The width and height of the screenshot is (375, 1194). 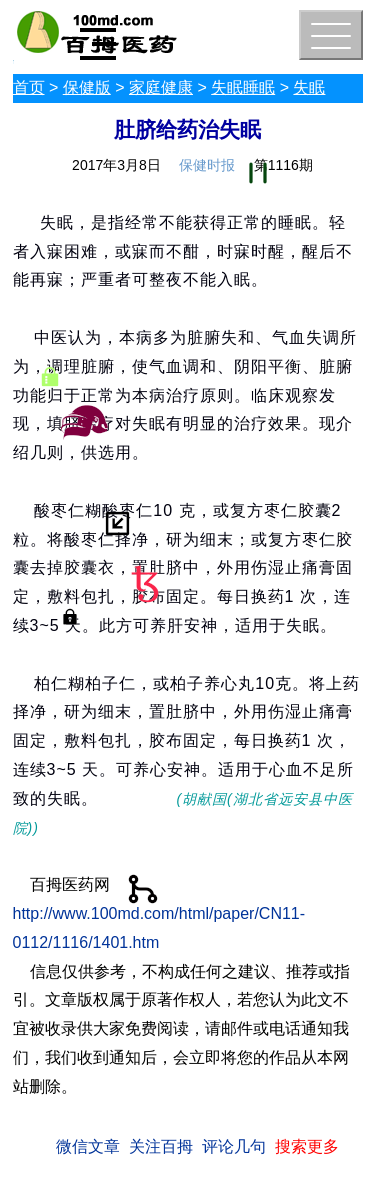 What do you see at coordinates (50, 377) in the screenshot?
I see `access a private git repository` at bounding box center [50, 377].